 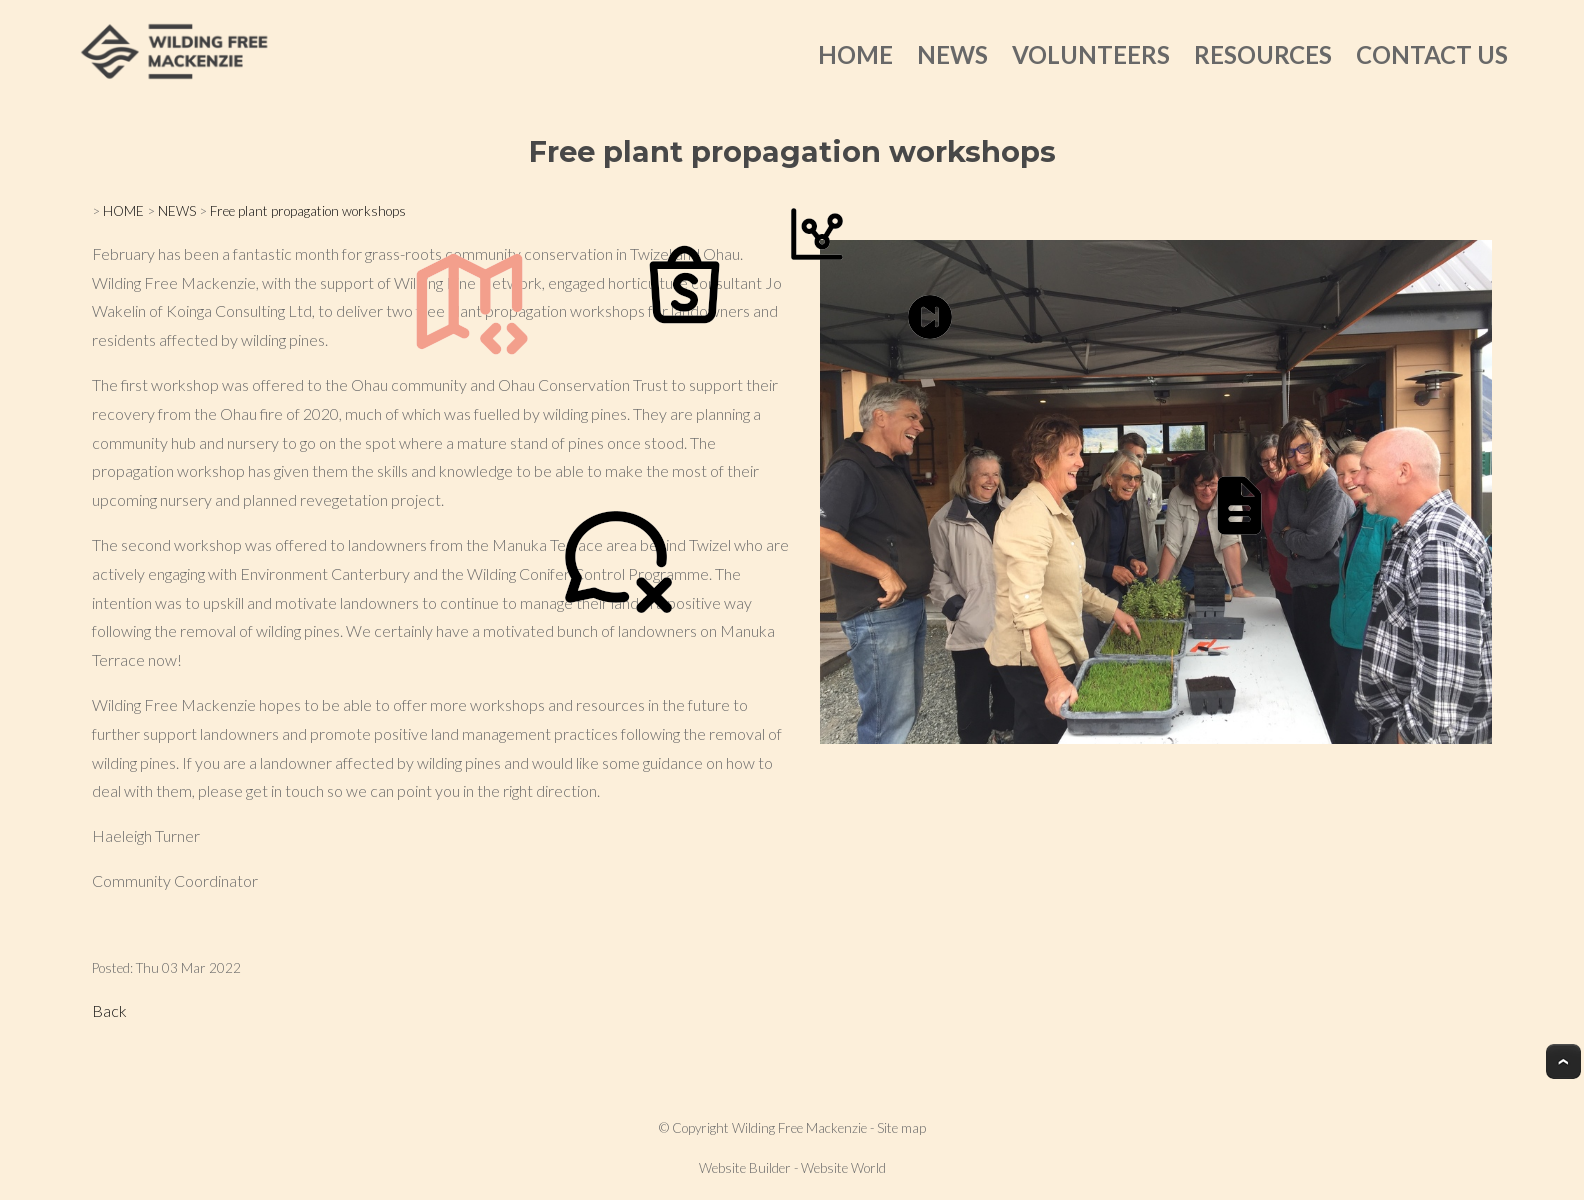 What do you see at coordinates (616, 557) in the screenshot?
I see `delete a conversation or message` at bounding box center [616, 557].